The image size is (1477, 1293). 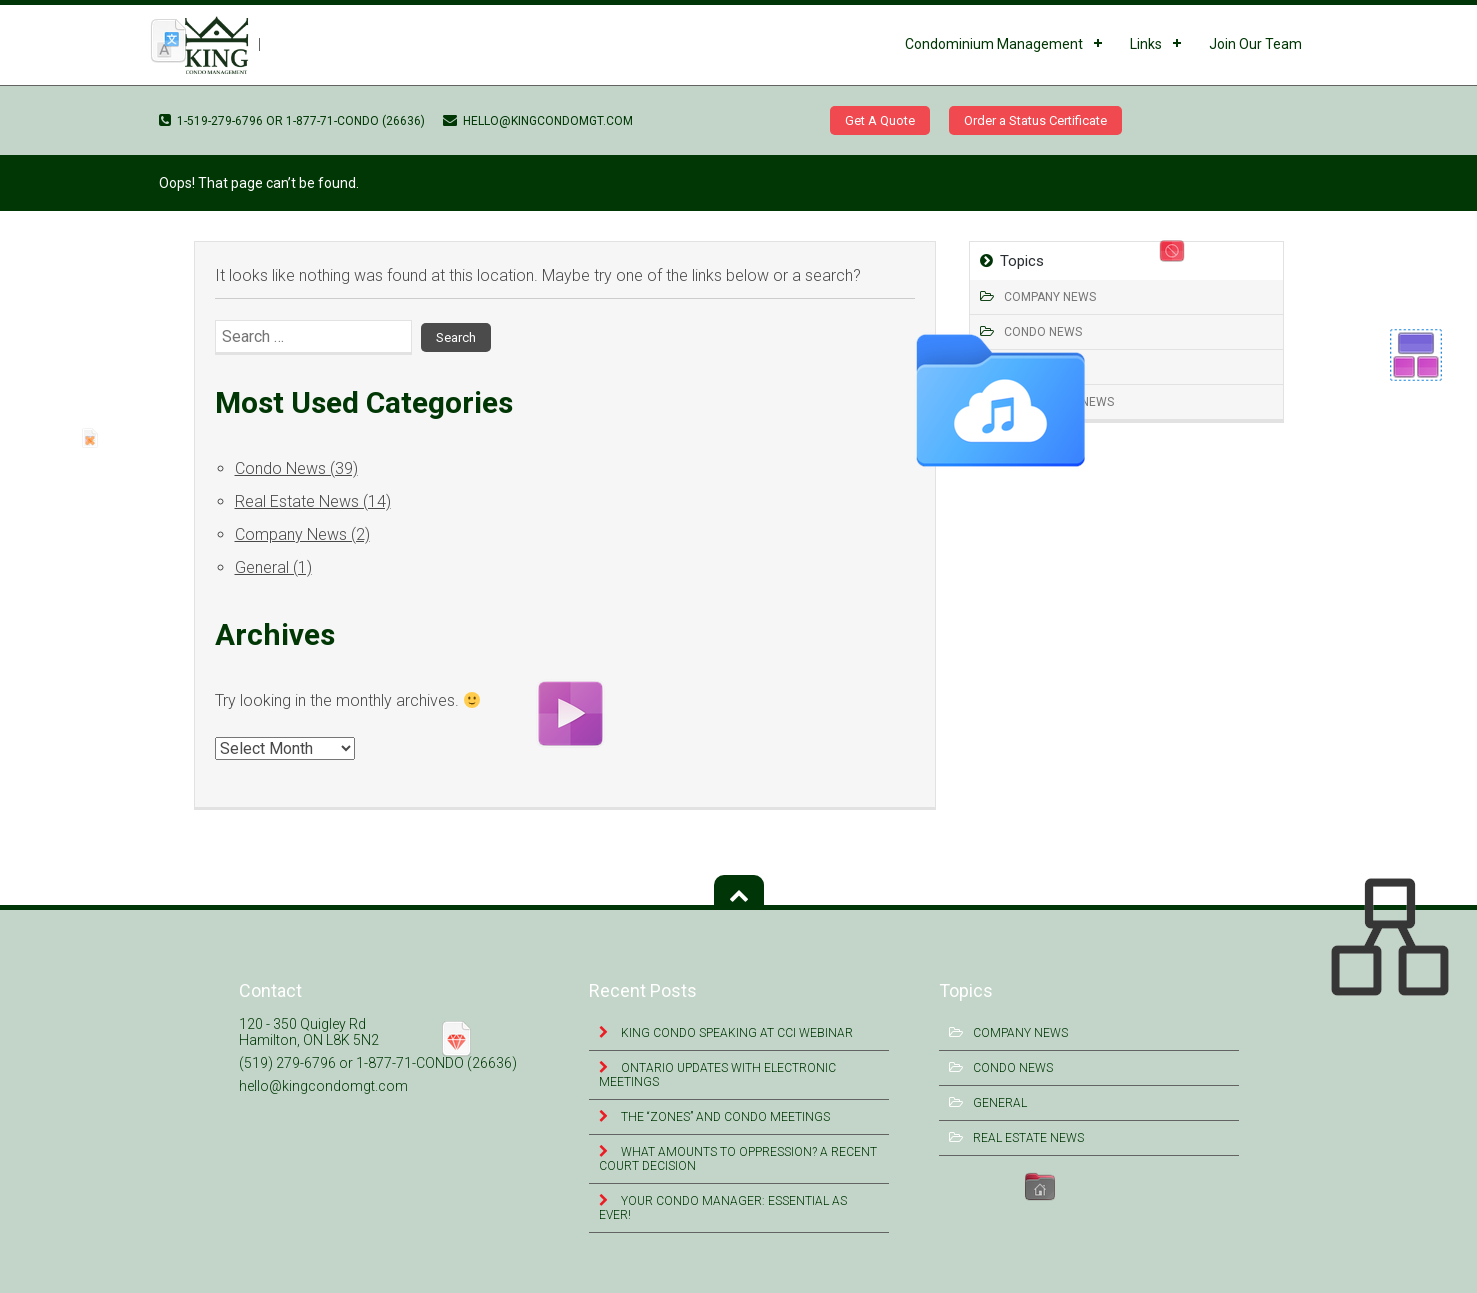 What do you see at coordinates (1390, 937) in the screenshot?
I see `open gtk4 node editor application` at bounding box center [1390, 937].